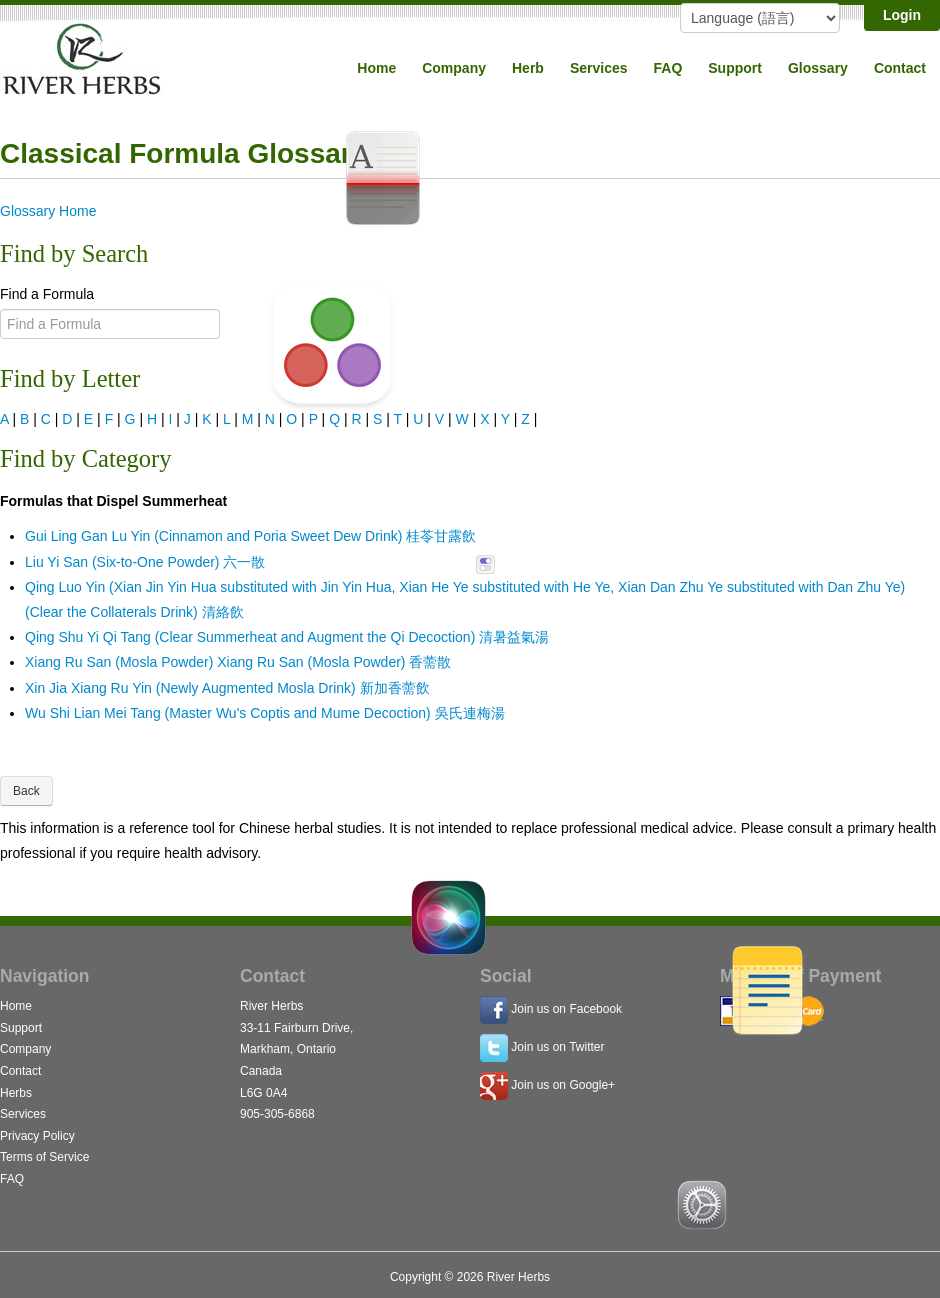  Describe the element at coordinates (702, 1205) in the screenshot. I see `open system settings` at that location.